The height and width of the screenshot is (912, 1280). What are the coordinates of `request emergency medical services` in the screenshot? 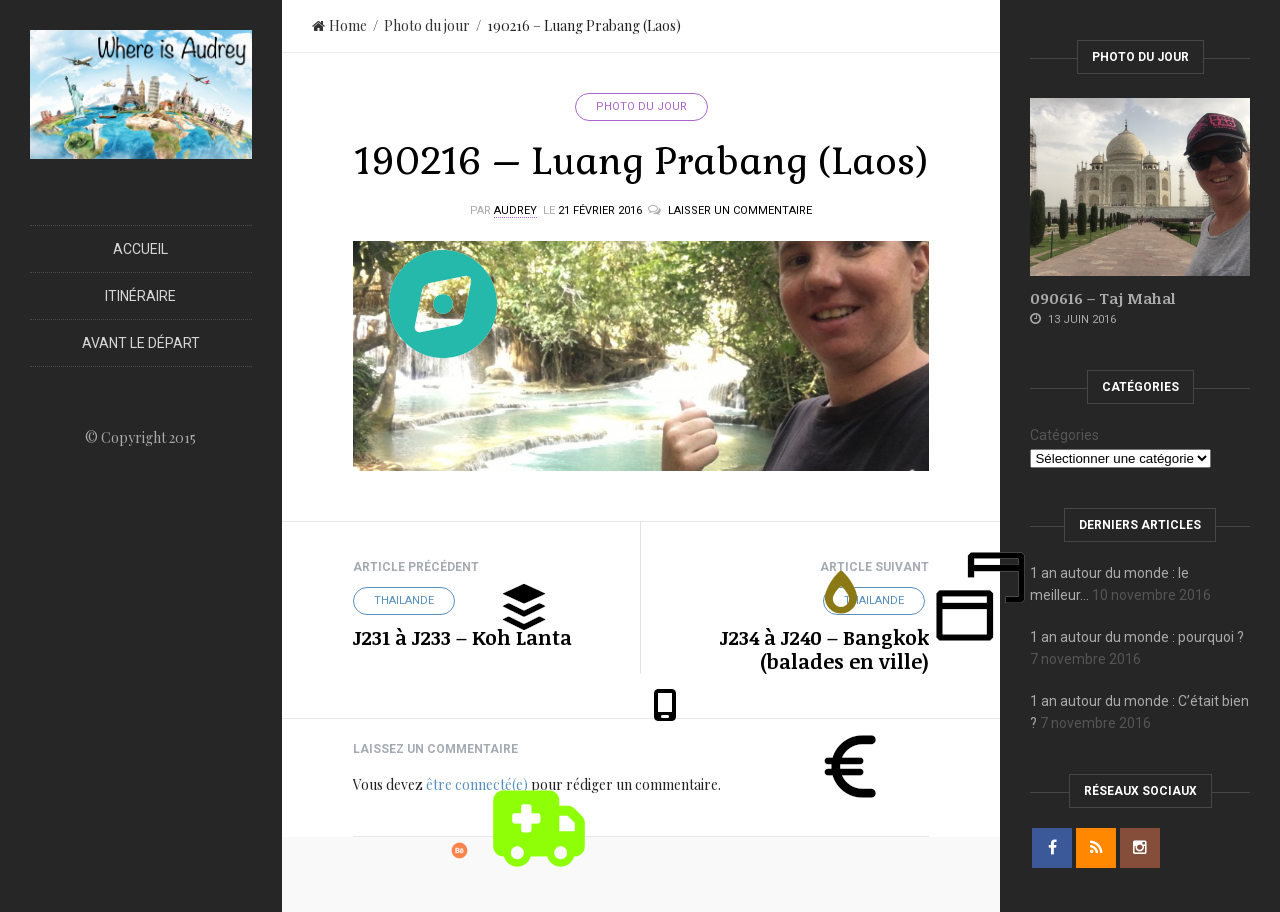 It's located at (539, 826).